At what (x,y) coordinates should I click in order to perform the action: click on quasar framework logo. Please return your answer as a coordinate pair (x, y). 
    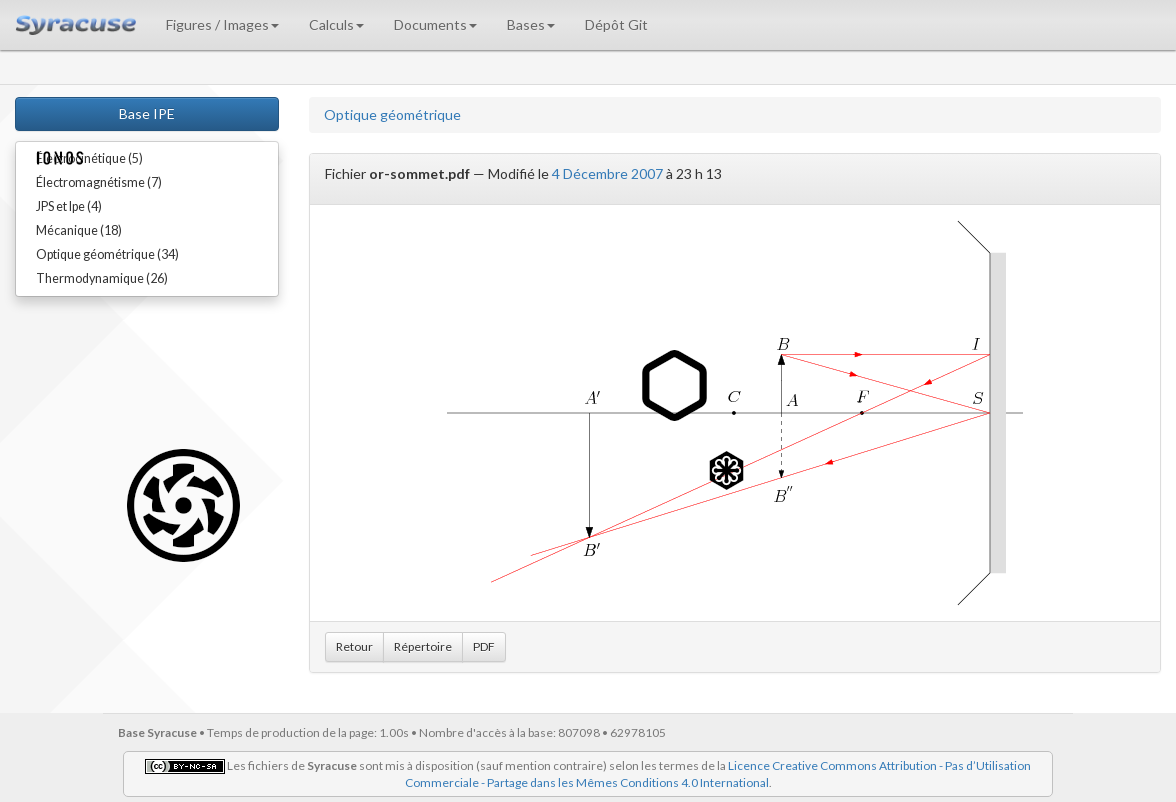
    Looking at the image, I should click on (183, 505).